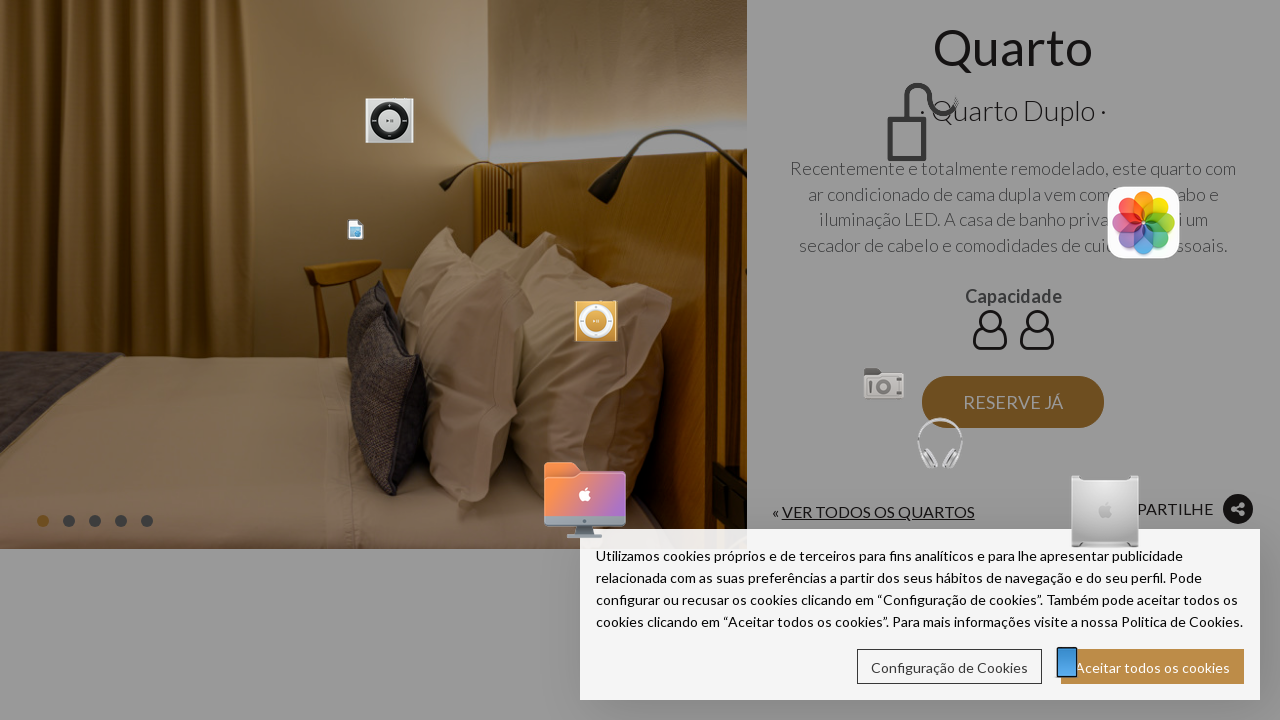 The width and height of the screenshot is (1280, 720). Describe the element at coordinates (596, 321) in the screenshot. I see `iPod shuffle device in orange` at that location.